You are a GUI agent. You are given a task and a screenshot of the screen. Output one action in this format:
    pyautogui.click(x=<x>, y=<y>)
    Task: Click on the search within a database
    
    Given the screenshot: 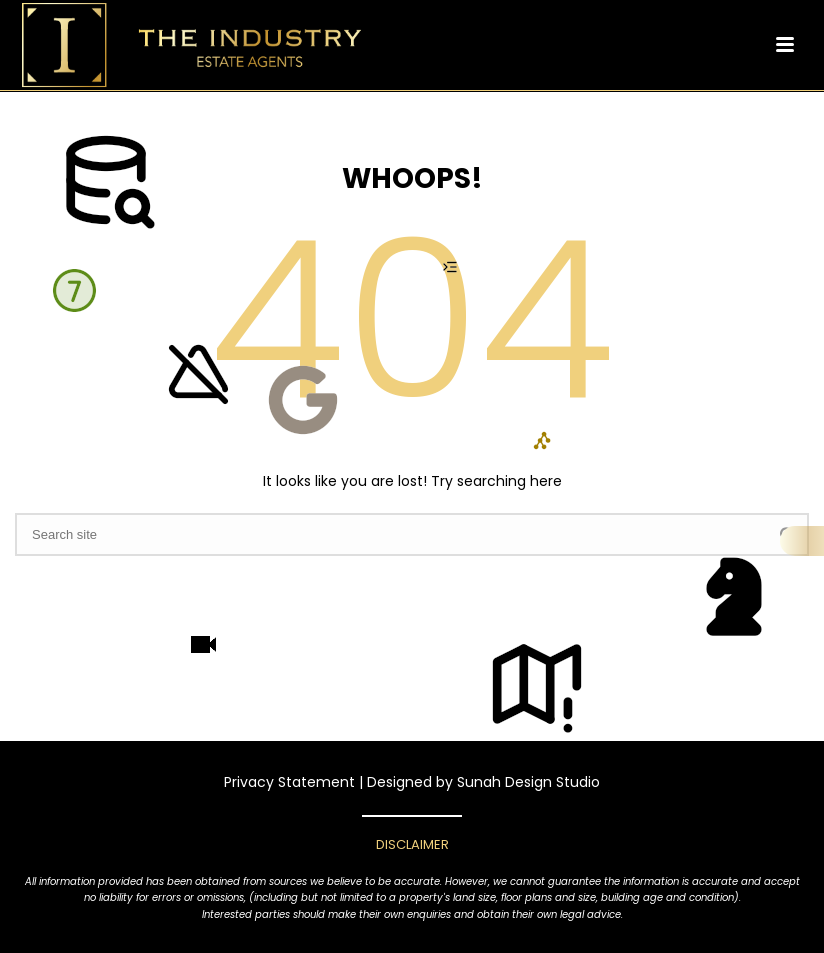 What is the action you would take?
    pyautogui.click(x=106, y=180)
    